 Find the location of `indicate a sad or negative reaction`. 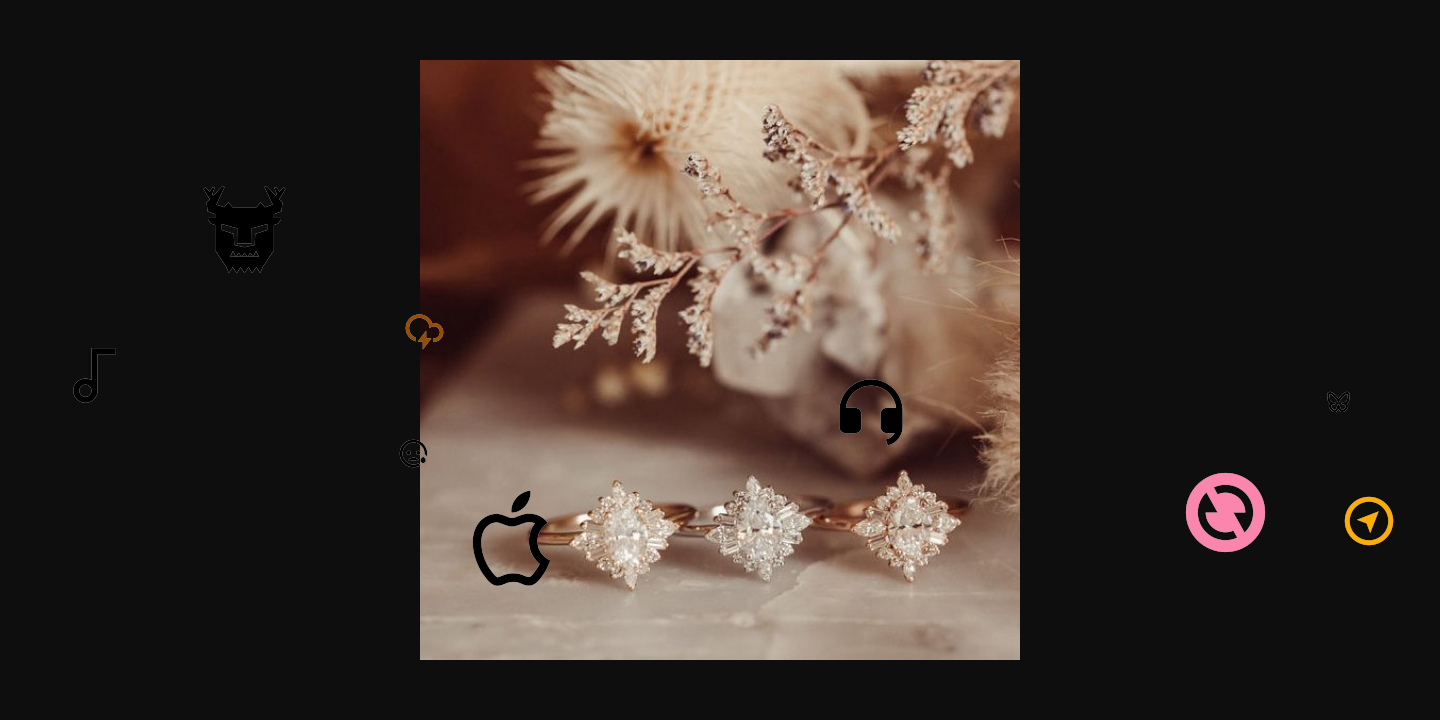

indicate a sad or negative reaction is located at coordinates (413, 453).